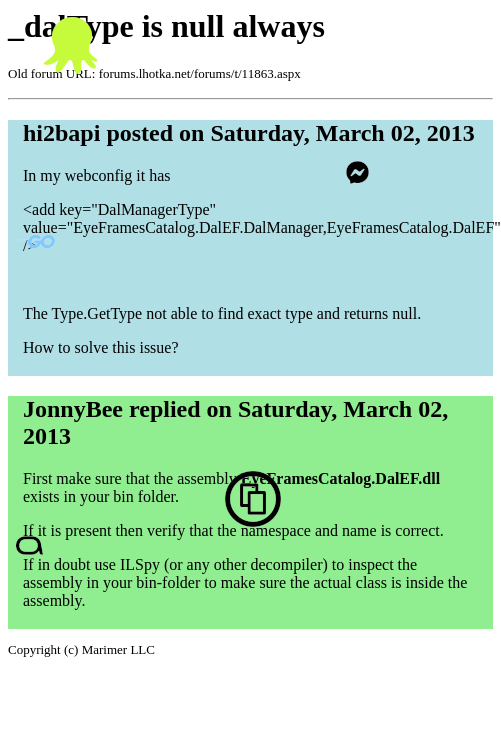  Describe the element at coordinates (29, 545) in the screenshot. I see `AbbVie pharmaceutical company logo` at that location.